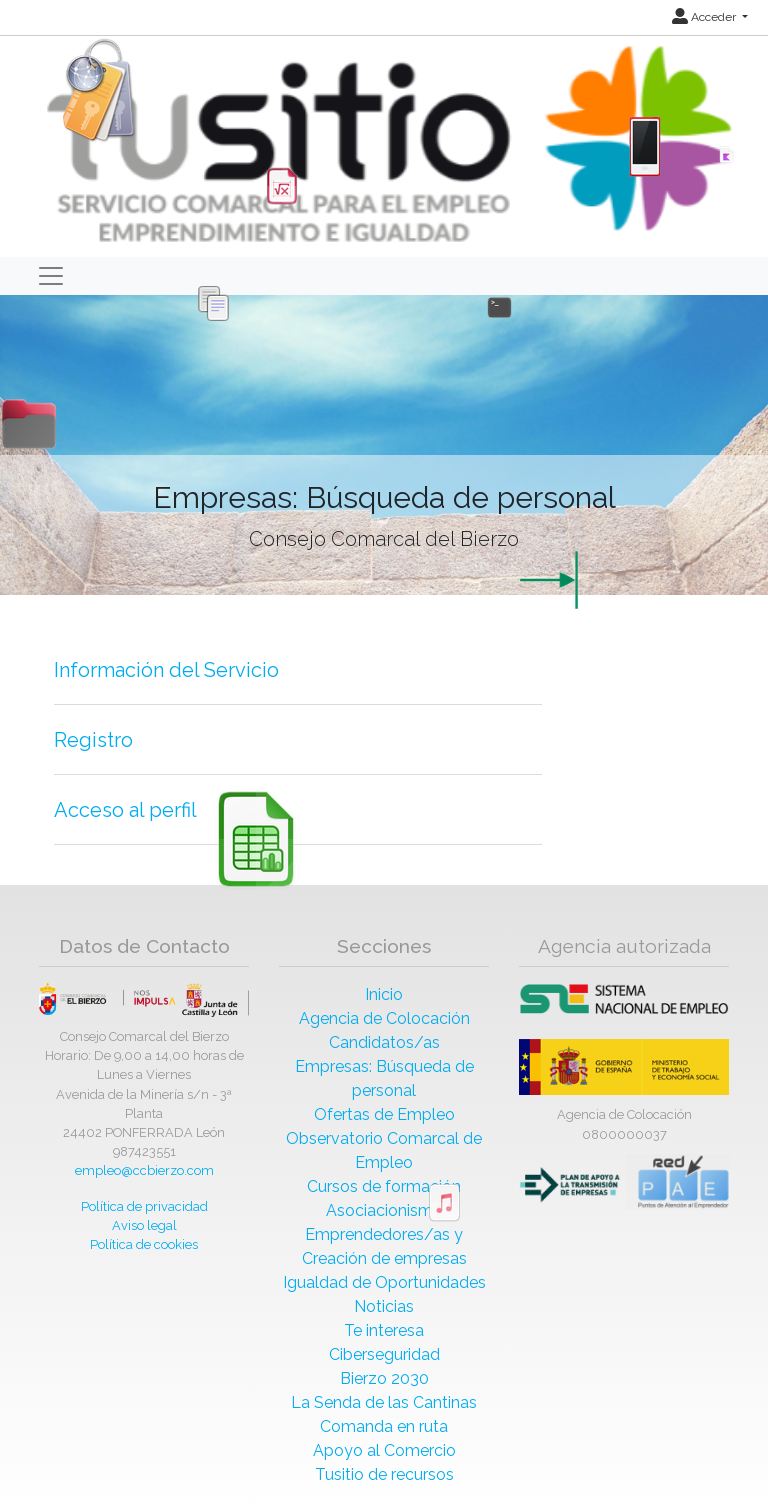 The width and height of the screenshot is (768, 1512). I want to click on go to the last item or page, so click(549, 580).